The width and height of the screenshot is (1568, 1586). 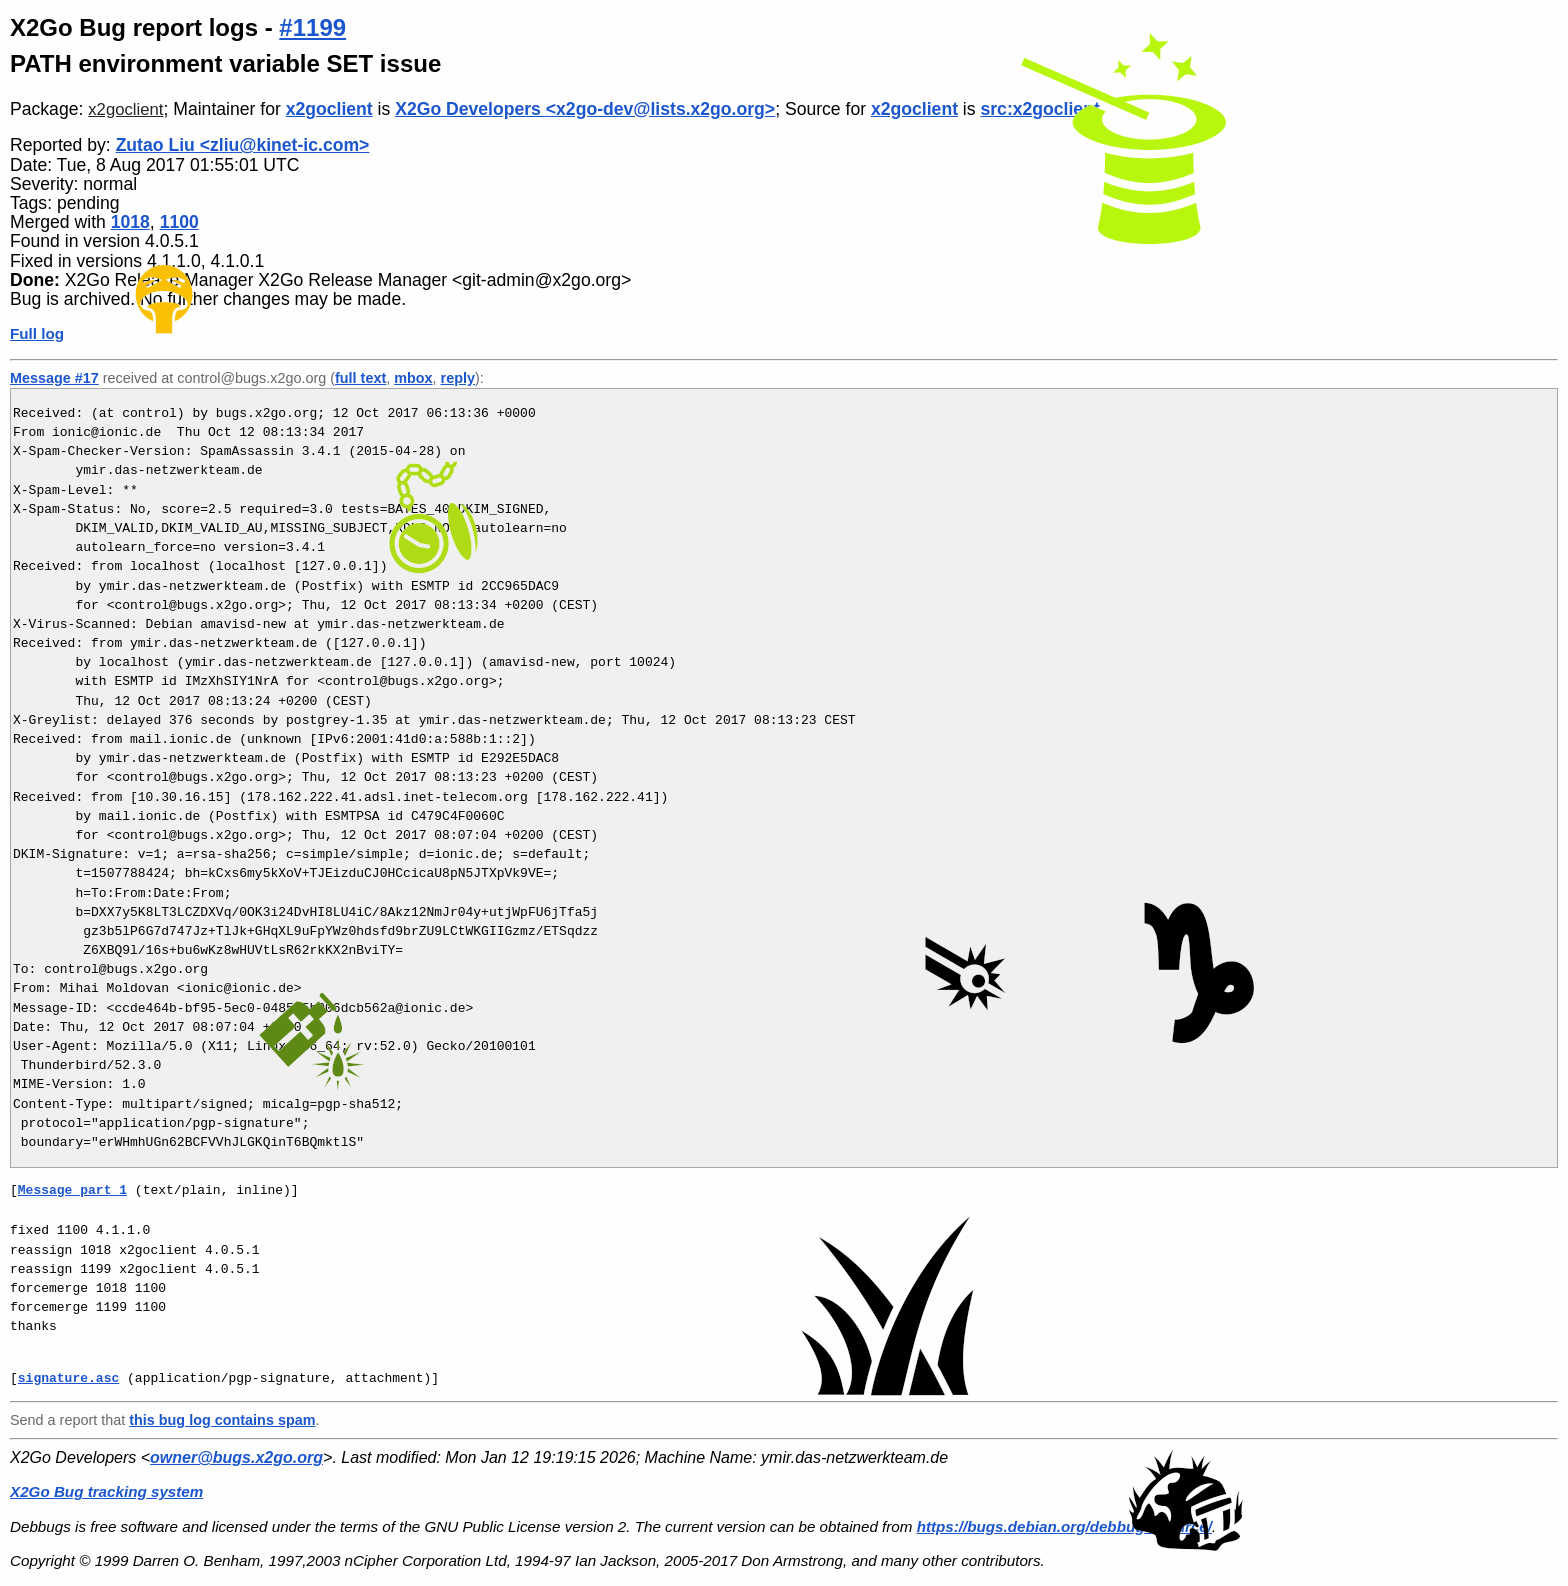 I want to click on view burial site or ancient monument location, so click(x=1186, y=1500).